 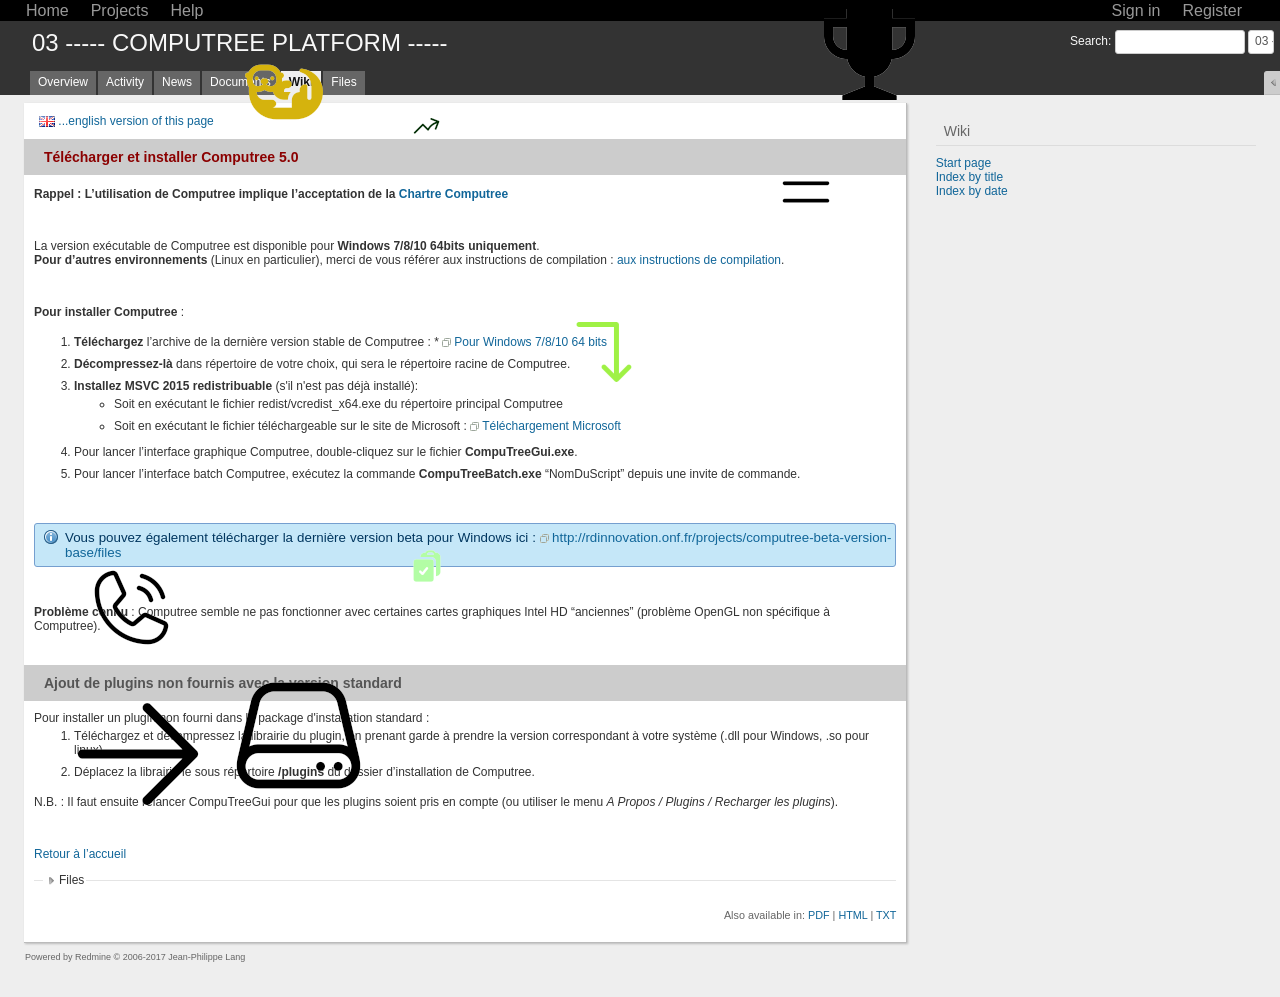 I want to click on mark task or document as complete, so click(x=427, y=566).